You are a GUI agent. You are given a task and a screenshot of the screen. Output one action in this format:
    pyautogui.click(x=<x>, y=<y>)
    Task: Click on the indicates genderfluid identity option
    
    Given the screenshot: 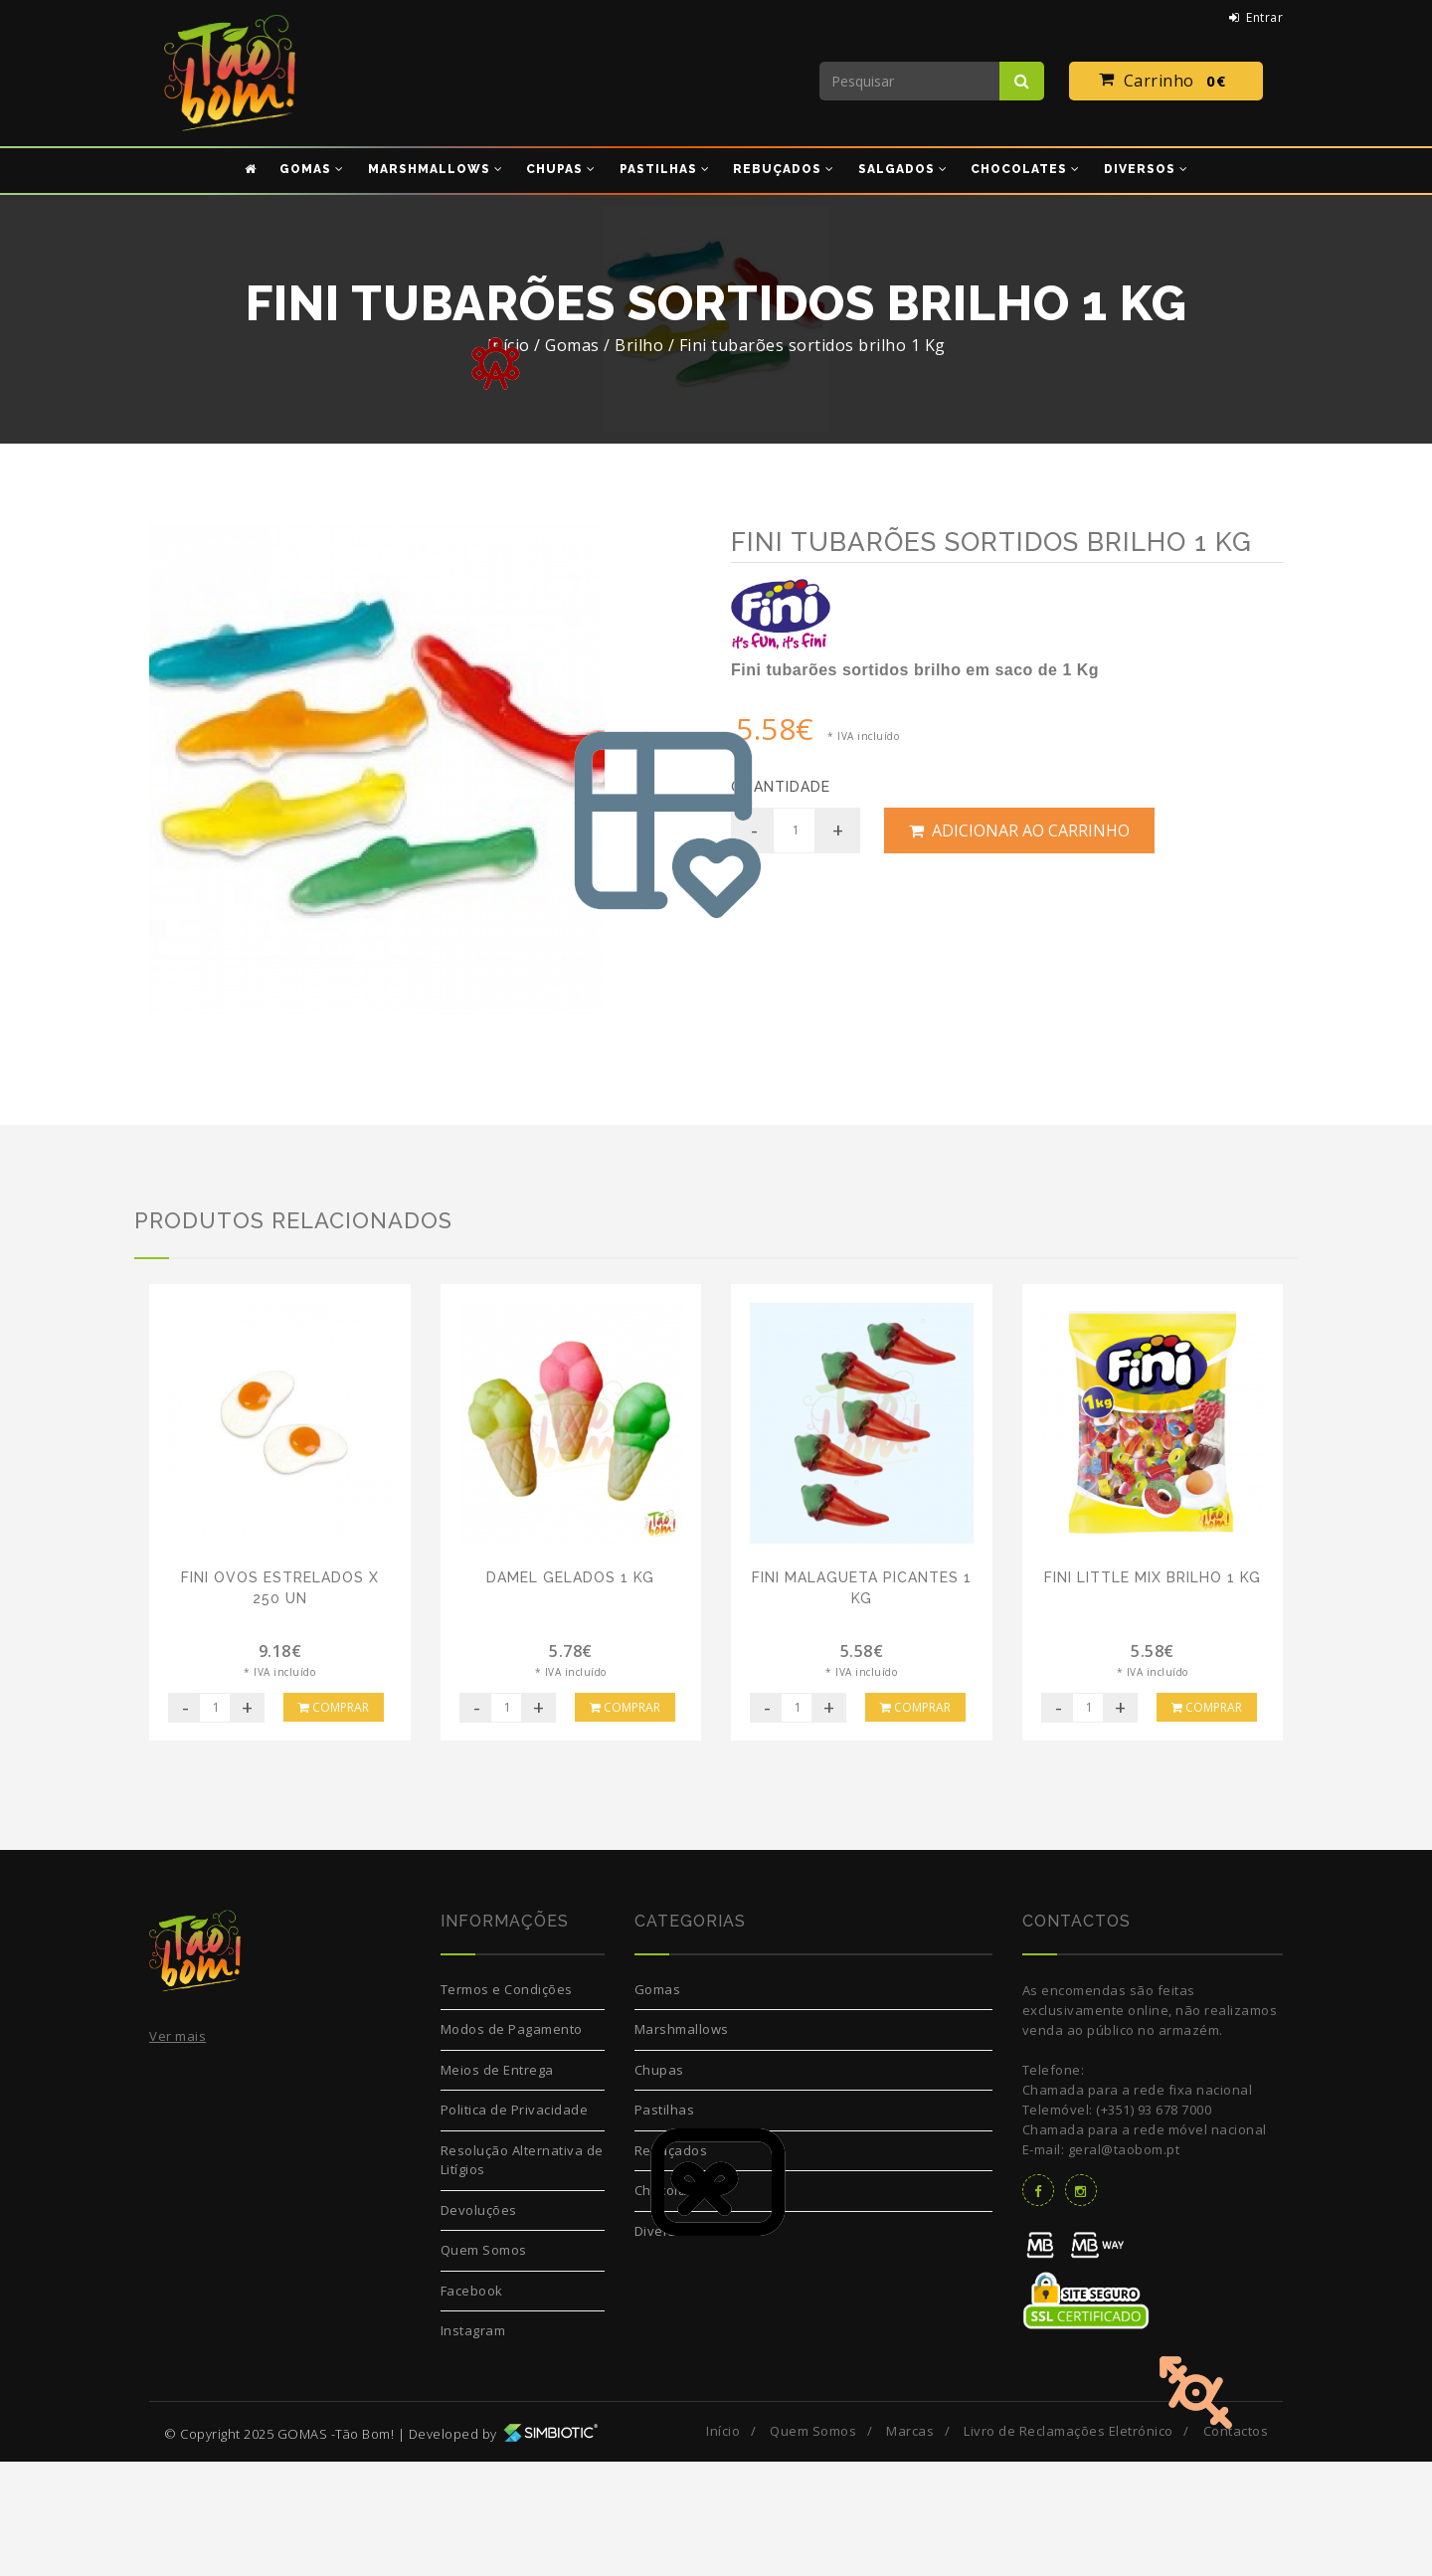 What is the action you would take?
    pyautogui.click(x=1195, y=2392)
    